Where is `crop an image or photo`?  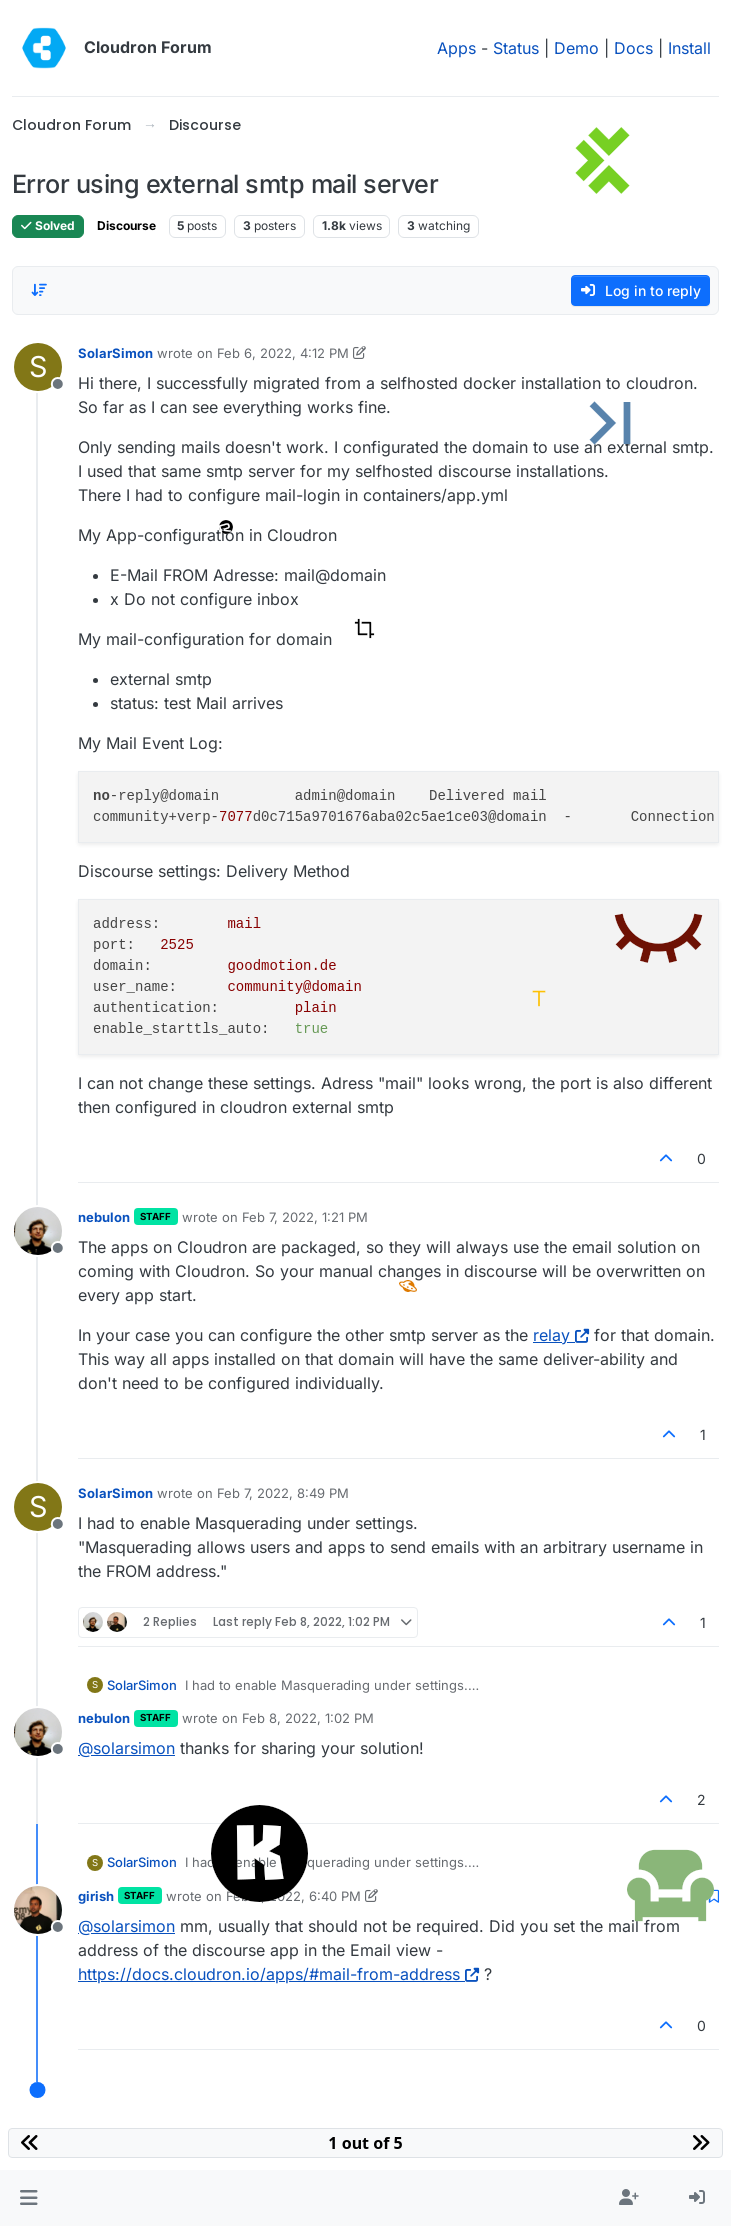 crop an image or photo is located at coordinates (364, 628).